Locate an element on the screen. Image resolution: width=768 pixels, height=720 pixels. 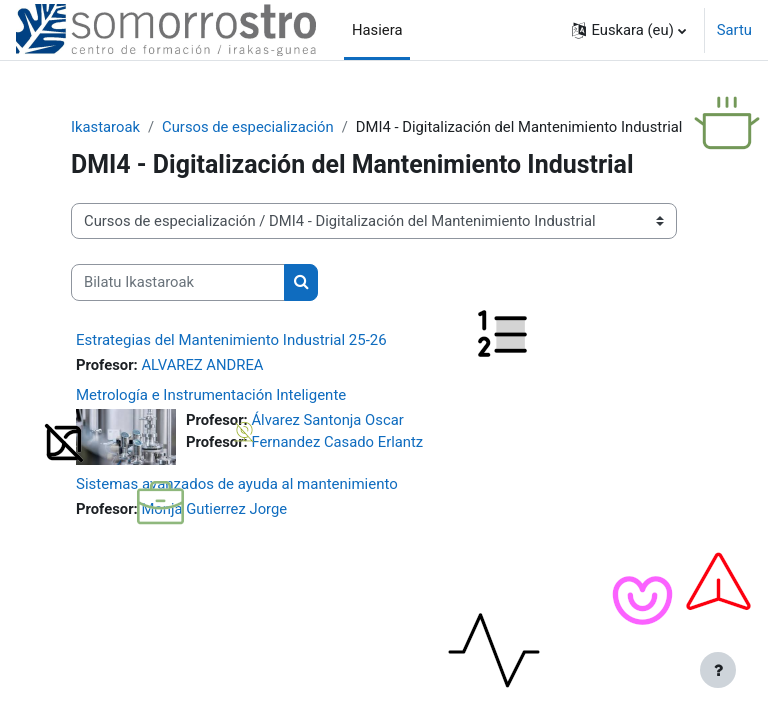
send a message is located at coordinates (718, 582).